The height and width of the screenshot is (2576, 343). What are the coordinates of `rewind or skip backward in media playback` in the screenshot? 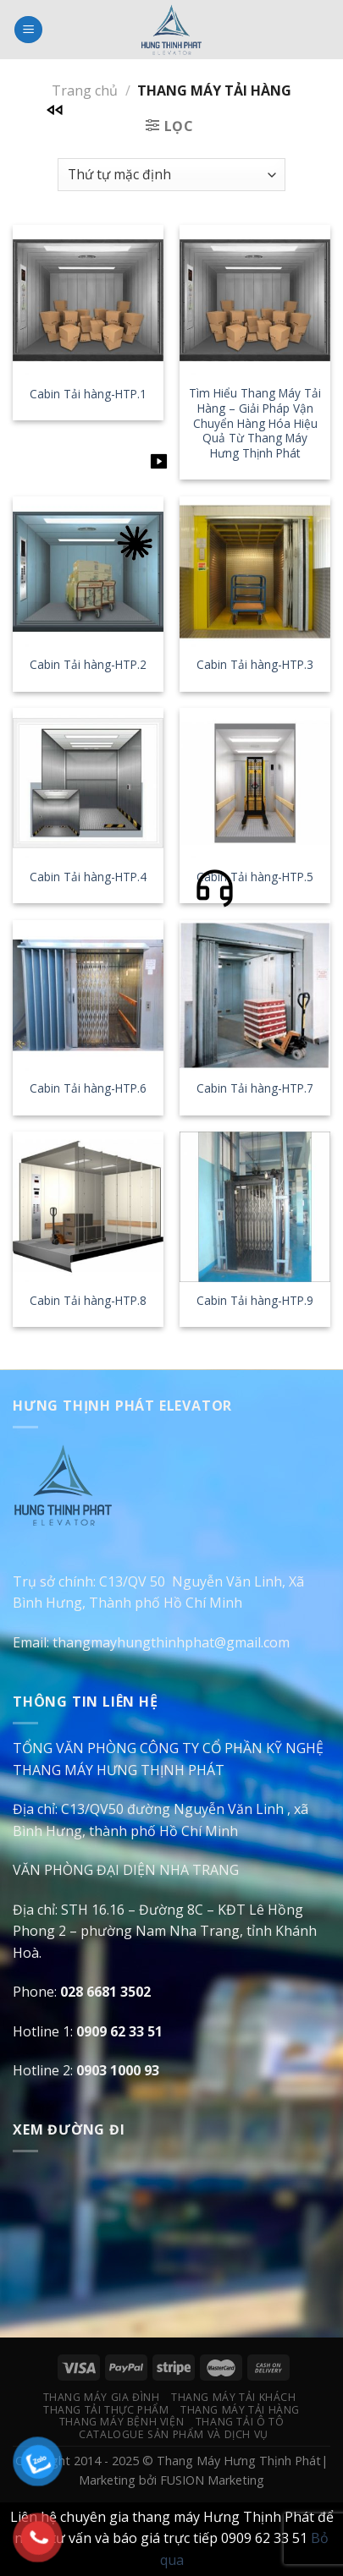 It's located at (55, 110).